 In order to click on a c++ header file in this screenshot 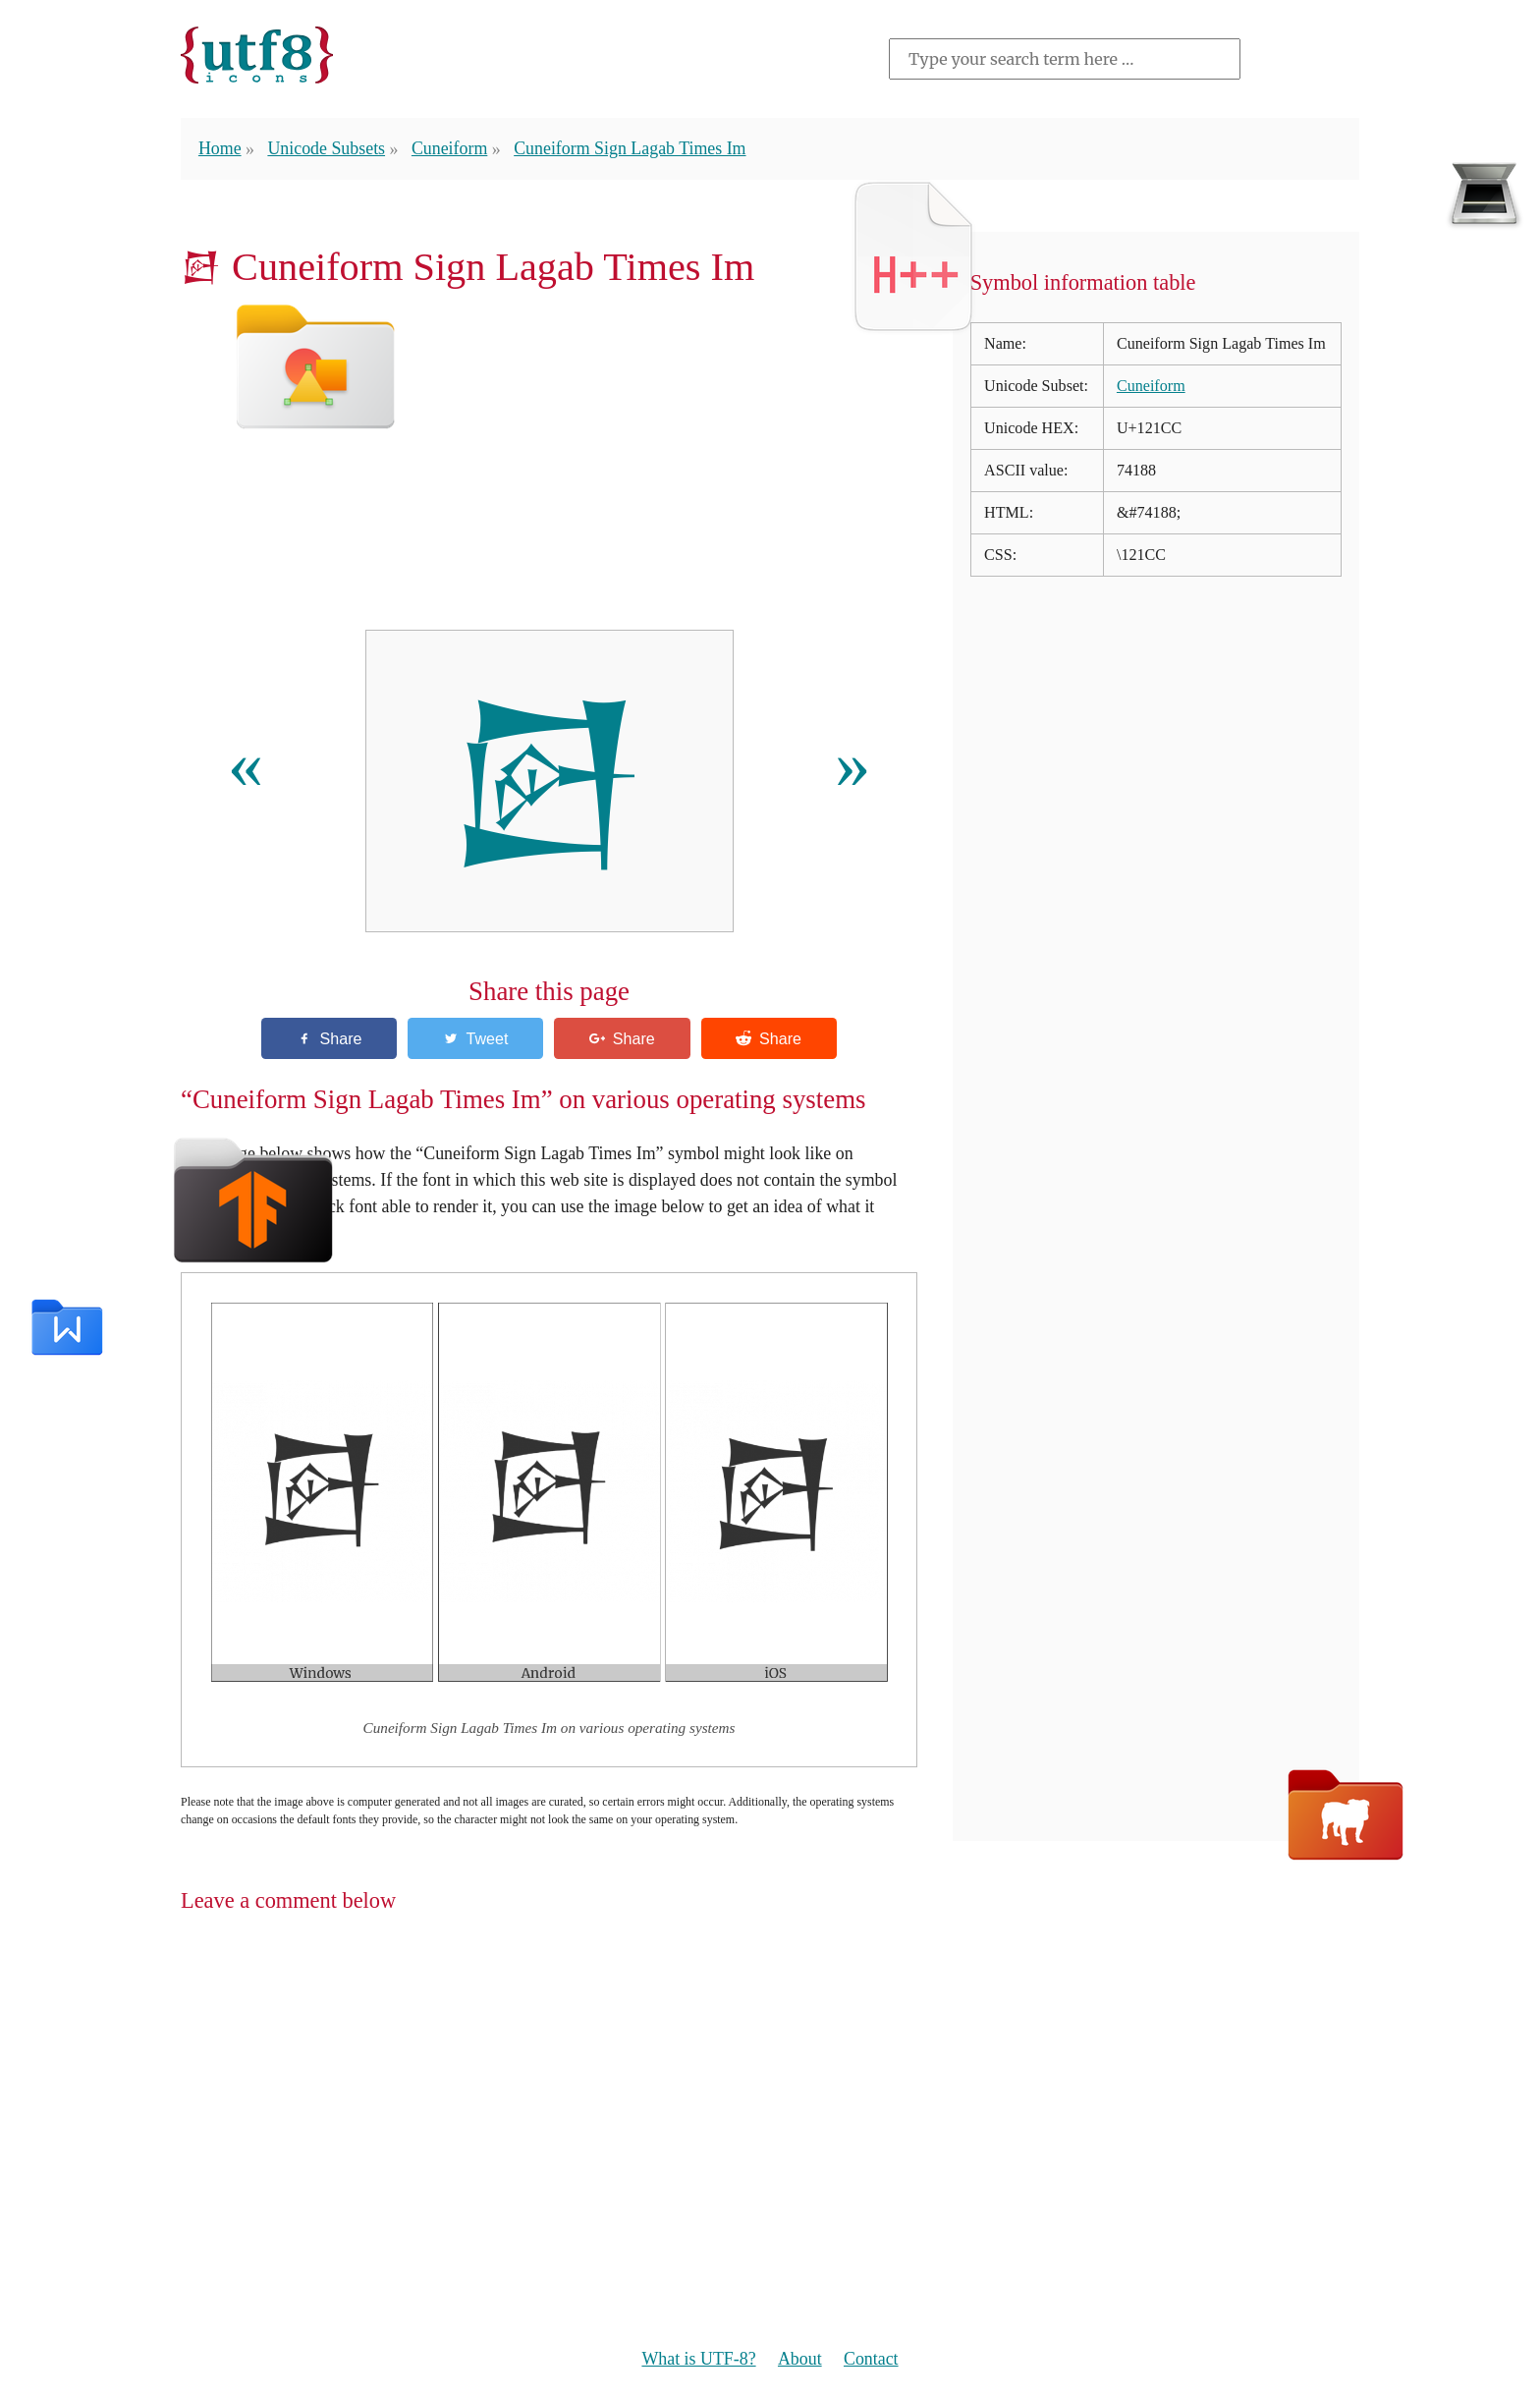, I will do `click(913, 256)`.